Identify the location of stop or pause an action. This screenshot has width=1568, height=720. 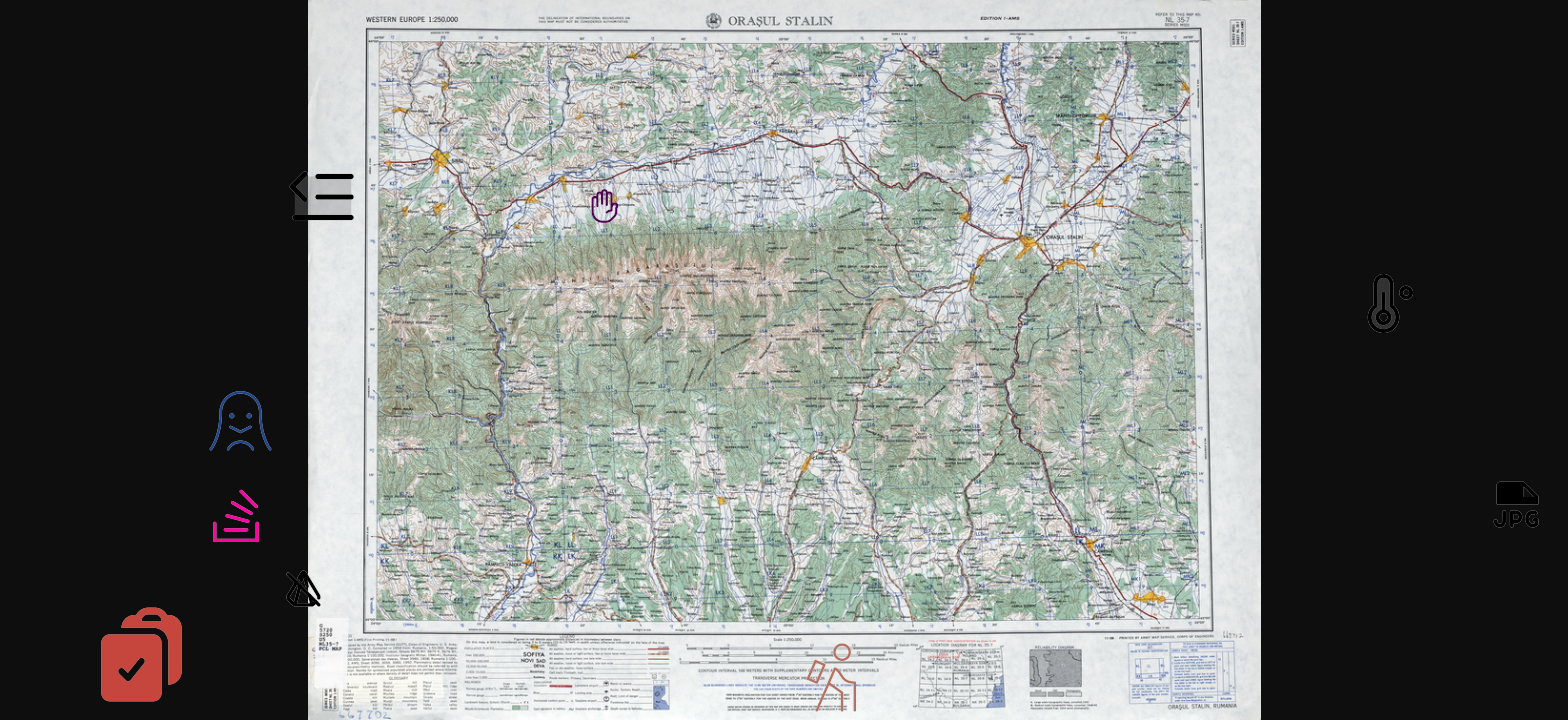
(605, 206).